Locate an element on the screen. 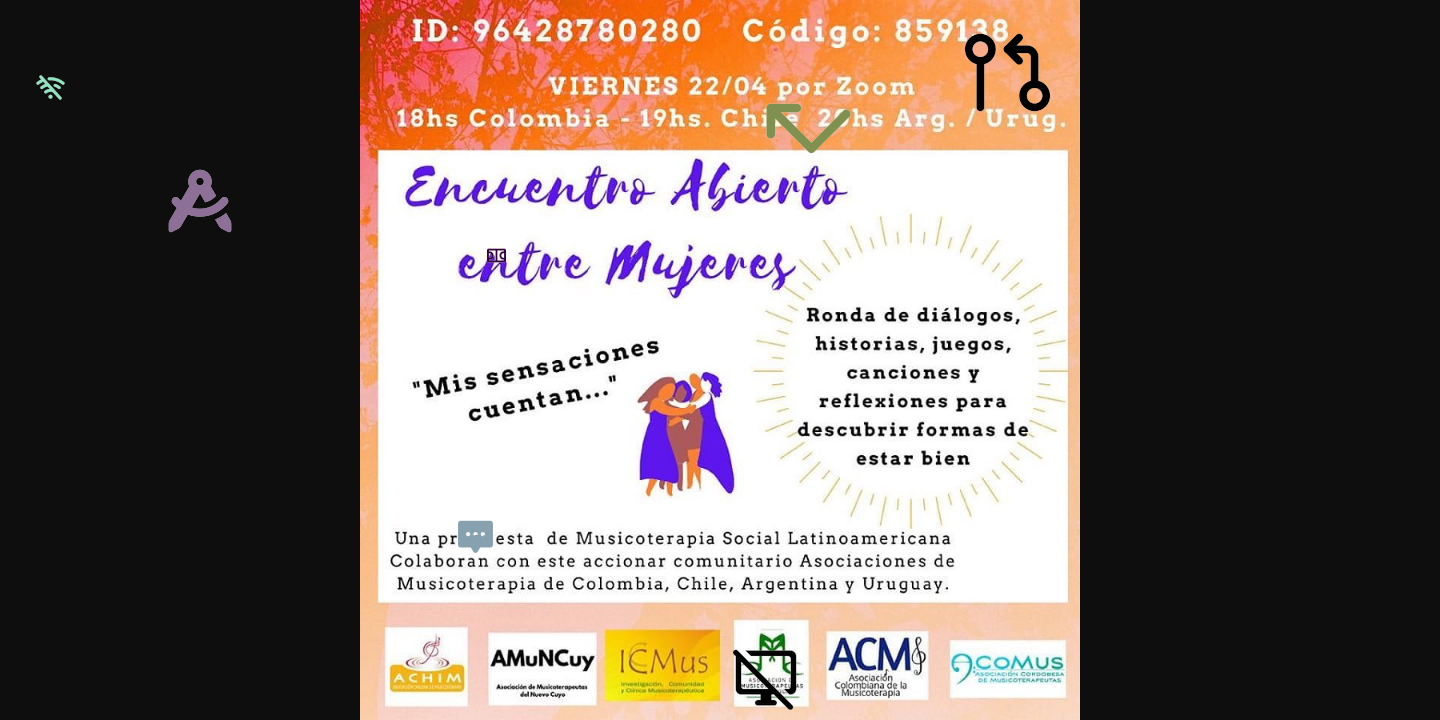  desktop access is disabled or unavailable is located at coordinates (766, 678).